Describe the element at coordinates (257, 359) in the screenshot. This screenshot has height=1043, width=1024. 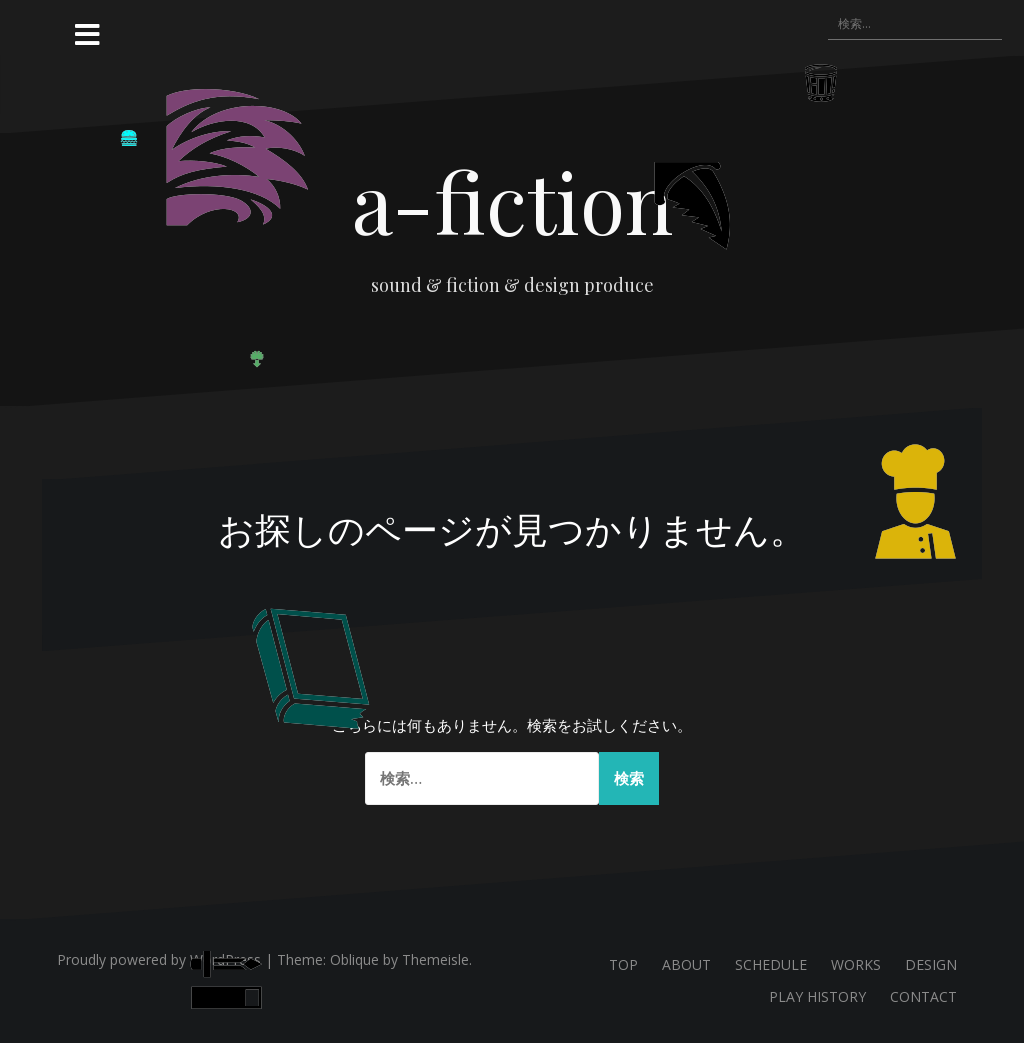
I see `export or download your thoughts and notes` at that location.